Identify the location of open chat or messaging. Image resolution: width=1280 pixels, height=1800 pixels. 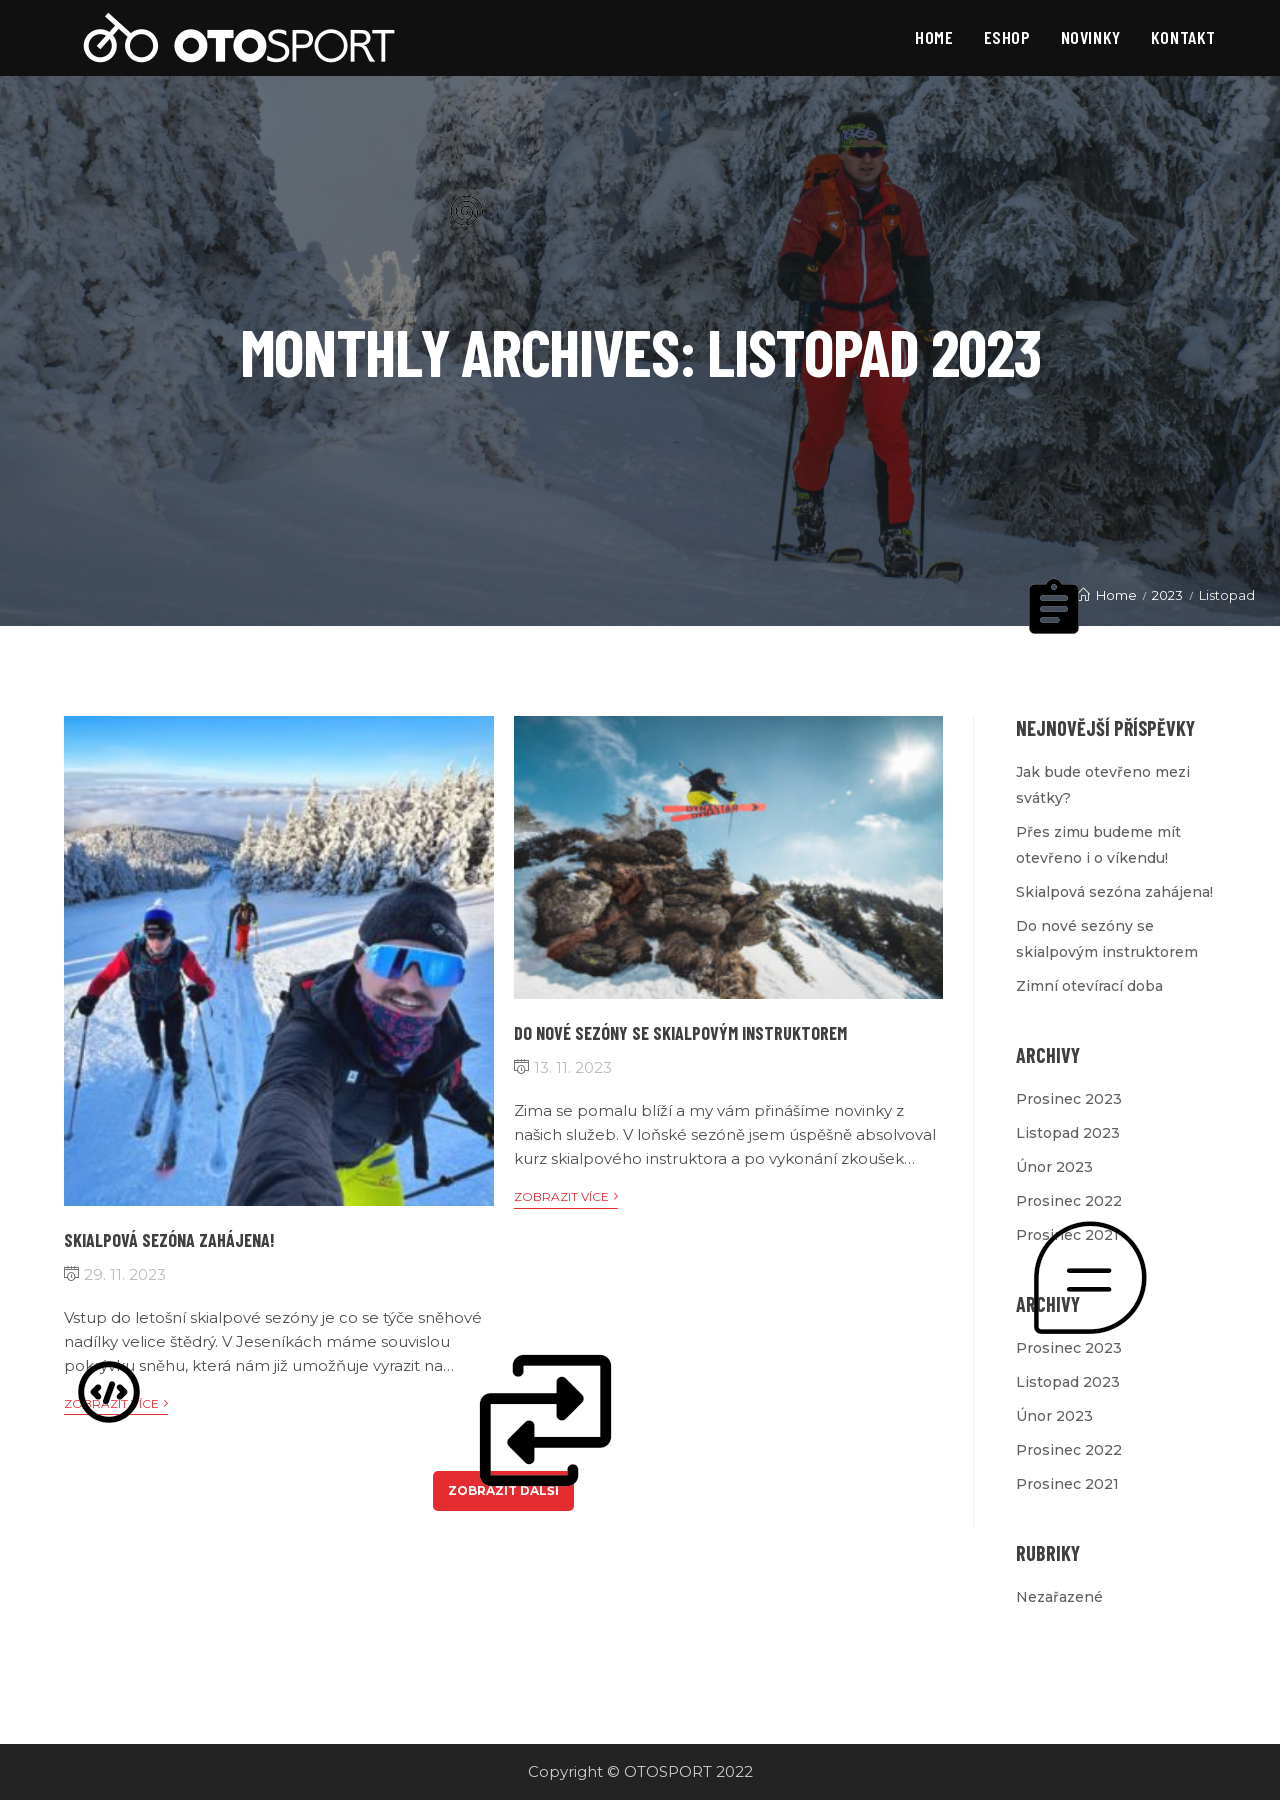
(1088, 1280).